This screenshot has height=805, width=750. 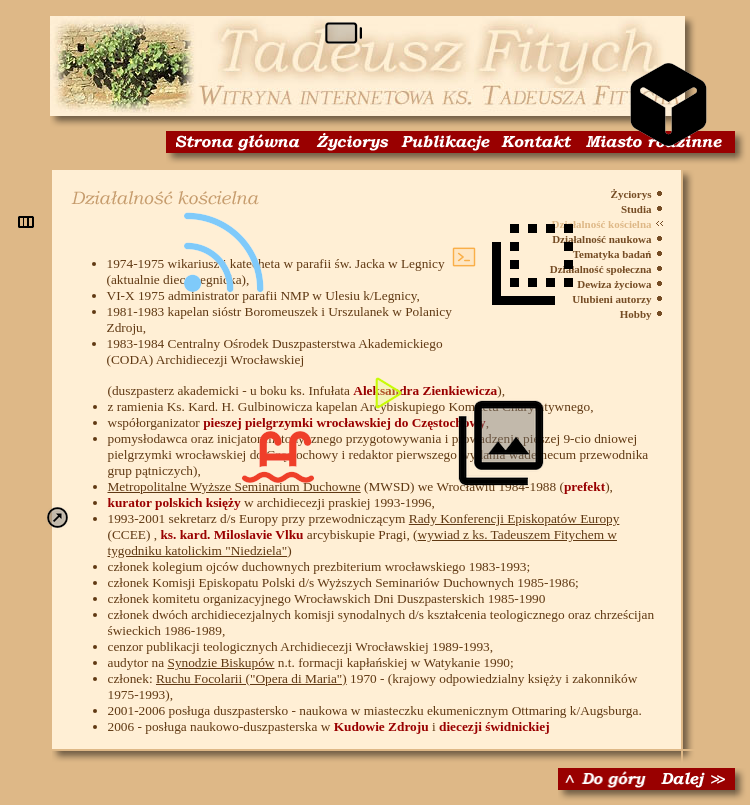 I want to click on play media or start video, so click(x=385, y=393).